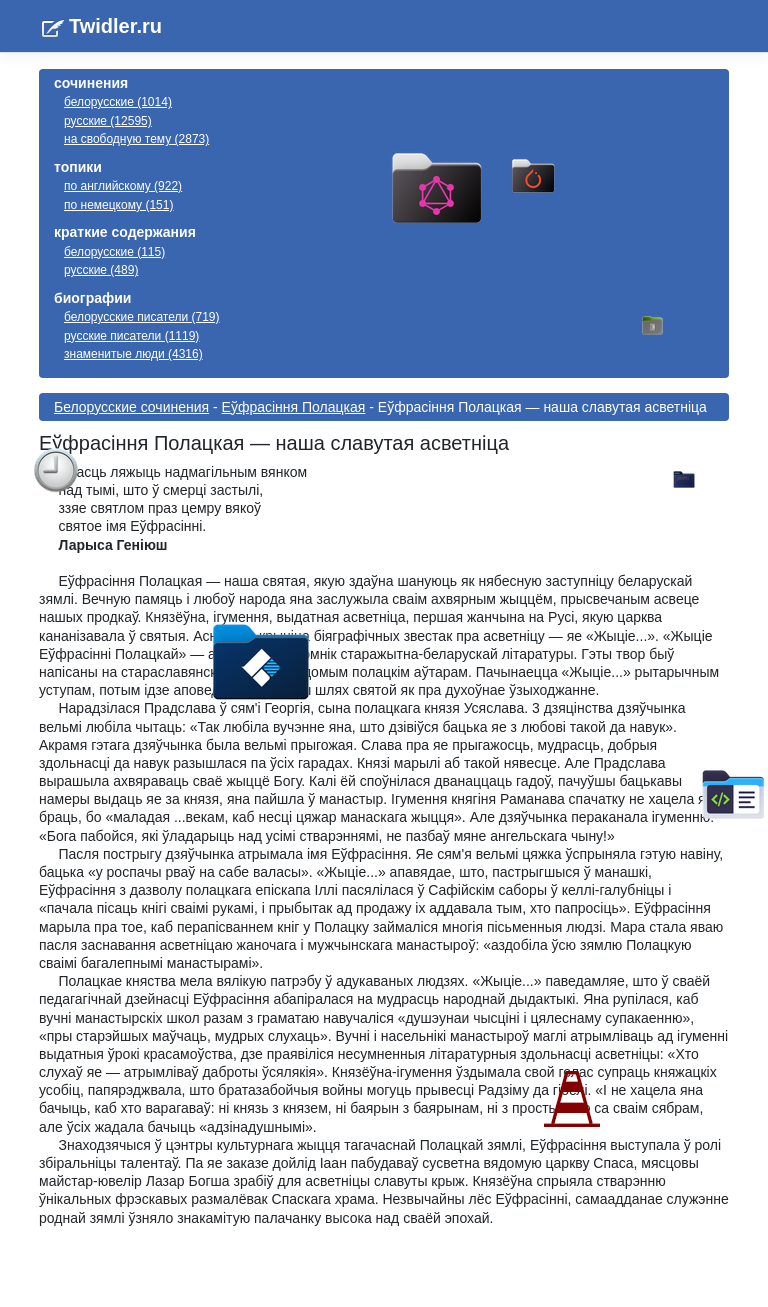 This screenshot has height=1307, width=768. What do you see at coordinates (436, 190) in the screenshot?
I see `open folder containing GraphQL project files` at bounding box center [436, 190].